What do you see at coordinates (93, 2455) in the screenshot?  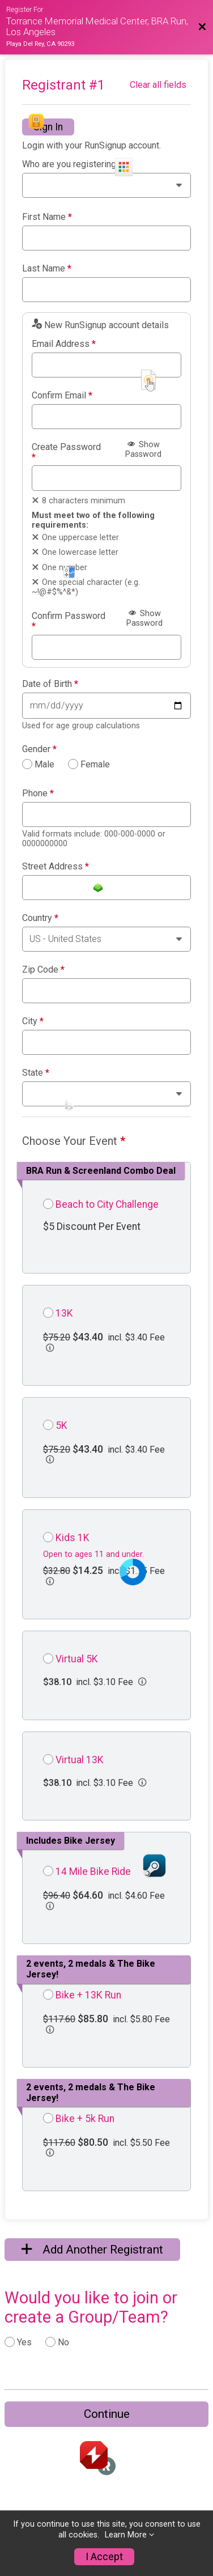 I see `launch chaos application` at bounding box center [93, 2455].